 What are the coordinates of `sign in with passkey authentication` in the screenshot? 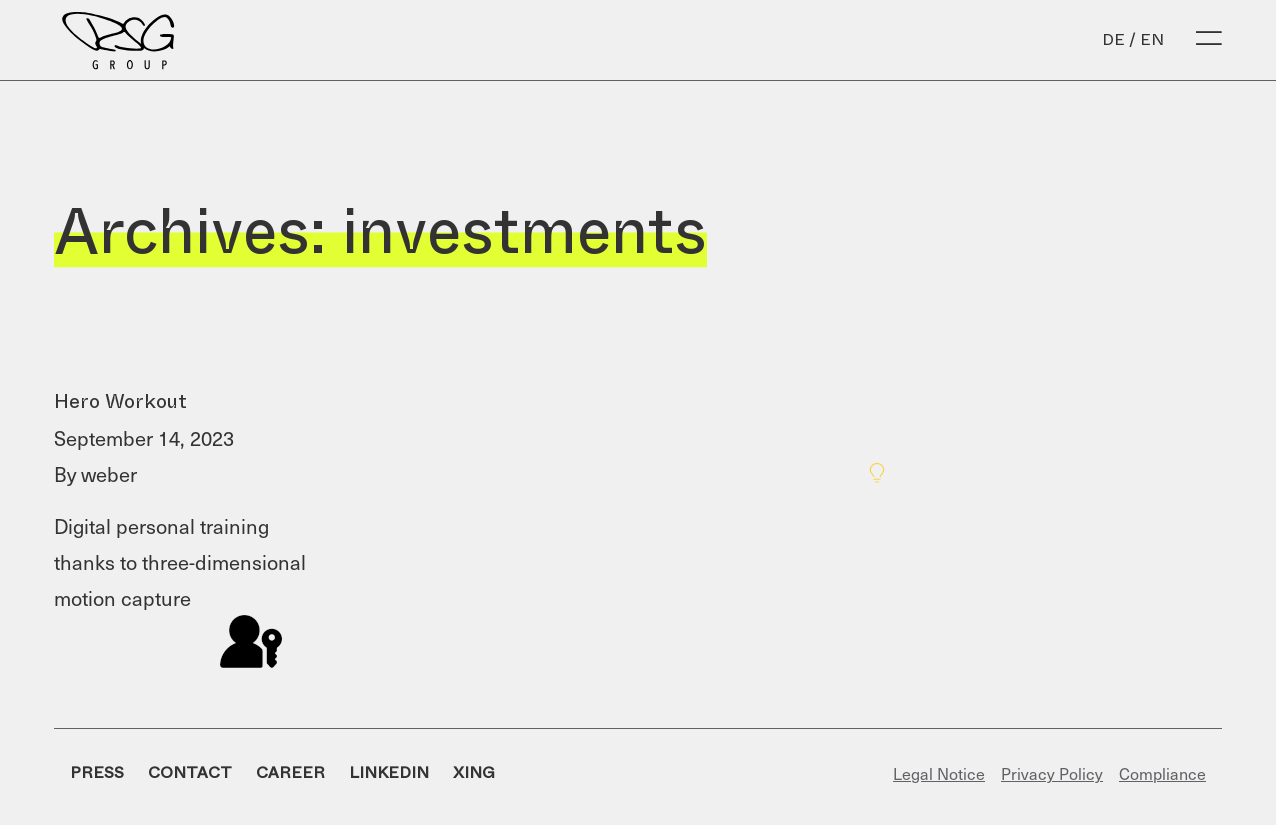 It's located at (250, 643).